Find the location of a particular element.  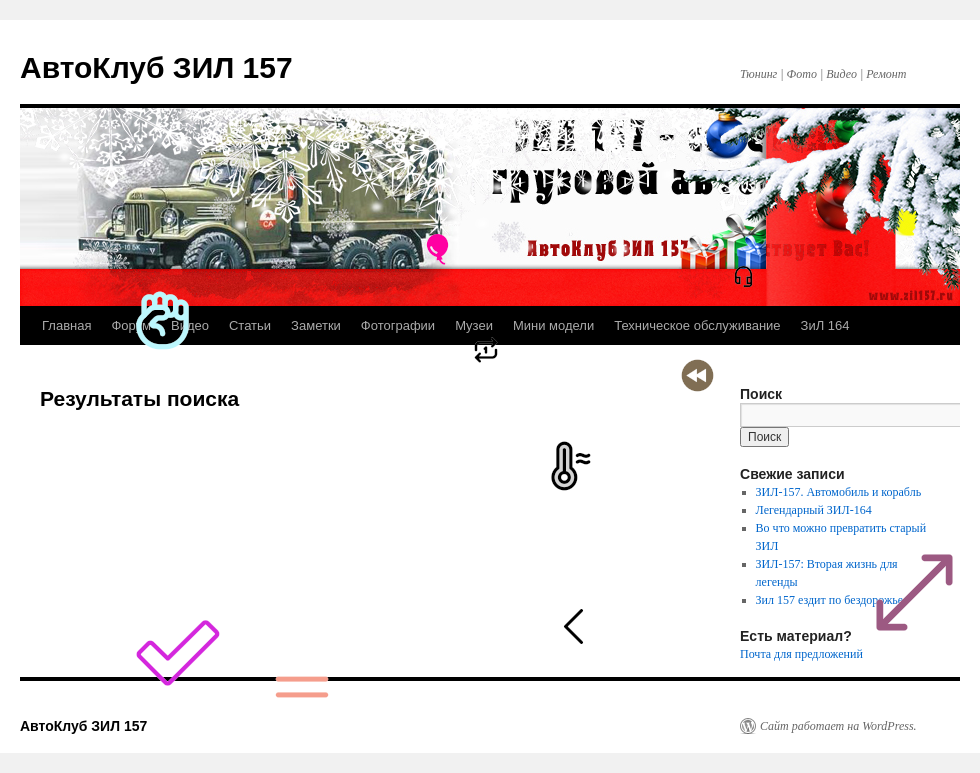

reorder or rearrange items in a list is located at coordinates (302, 687).